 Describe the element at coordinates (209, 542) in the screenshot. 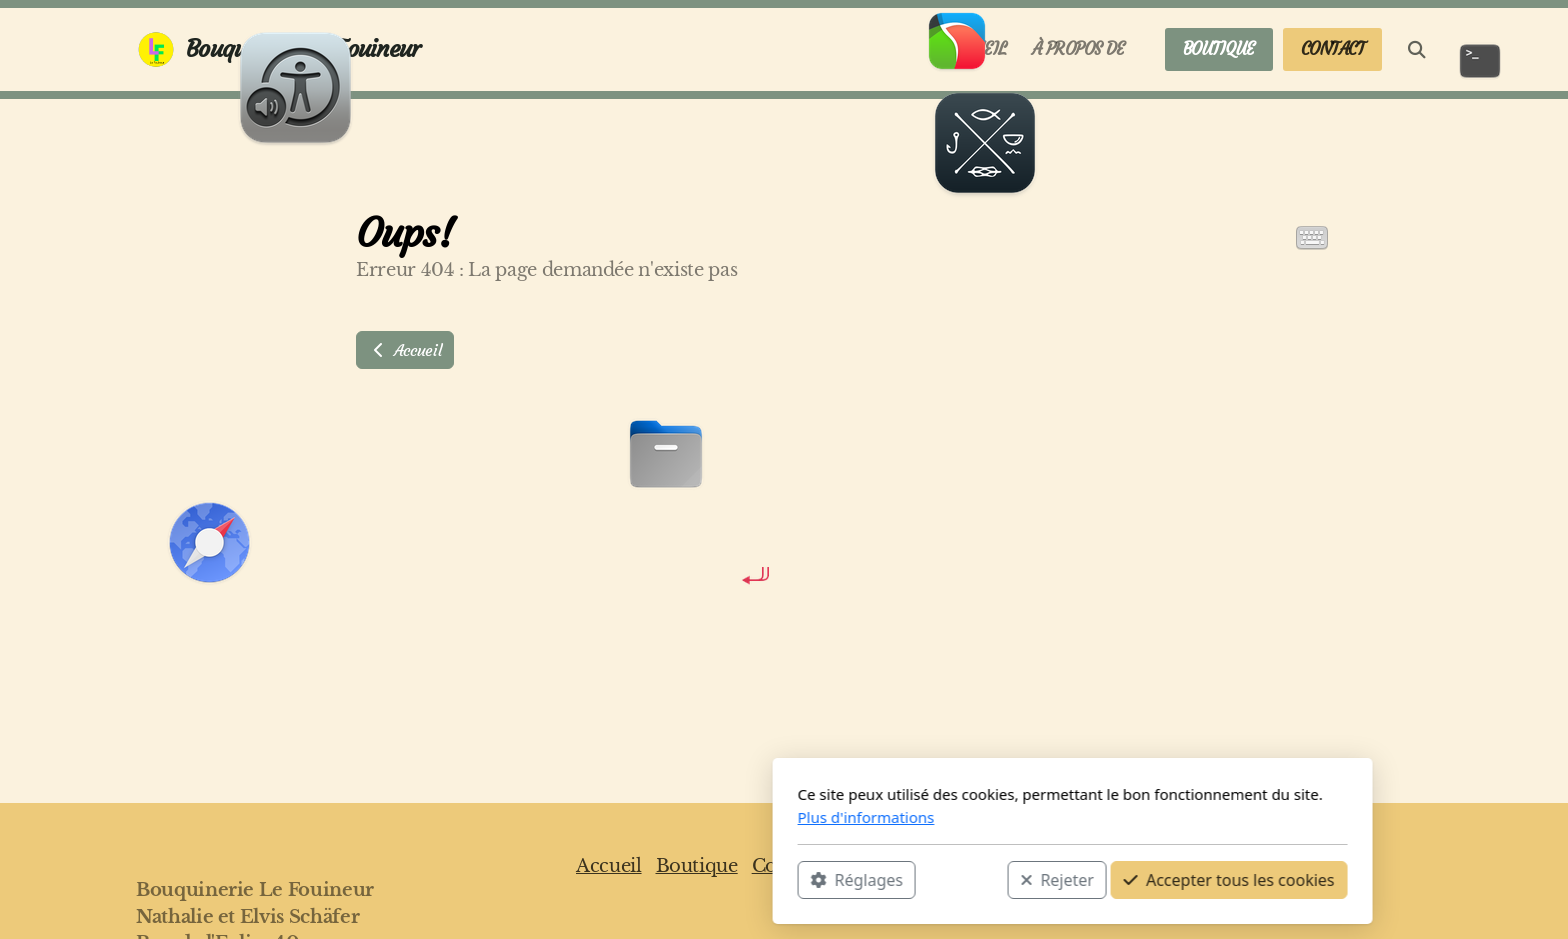

I see `open gnome web browser (epiphany)` at that location.